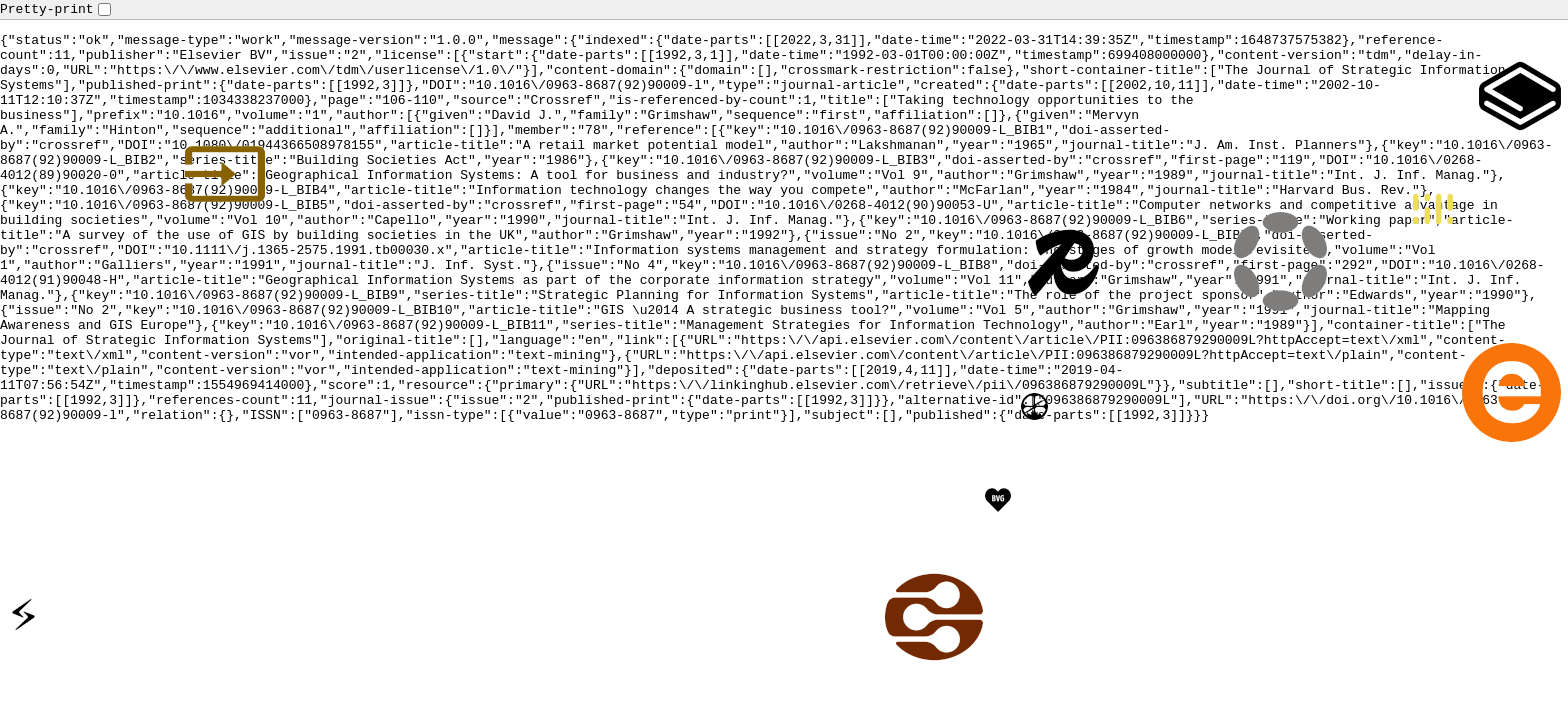 Image resolution: width=1568 pixels, height=720 pixels. Describe the element at coordinates (1280, 261) in the screenshot. I see `polkadot cryptocurrency or blockchain platform logo` at that location.